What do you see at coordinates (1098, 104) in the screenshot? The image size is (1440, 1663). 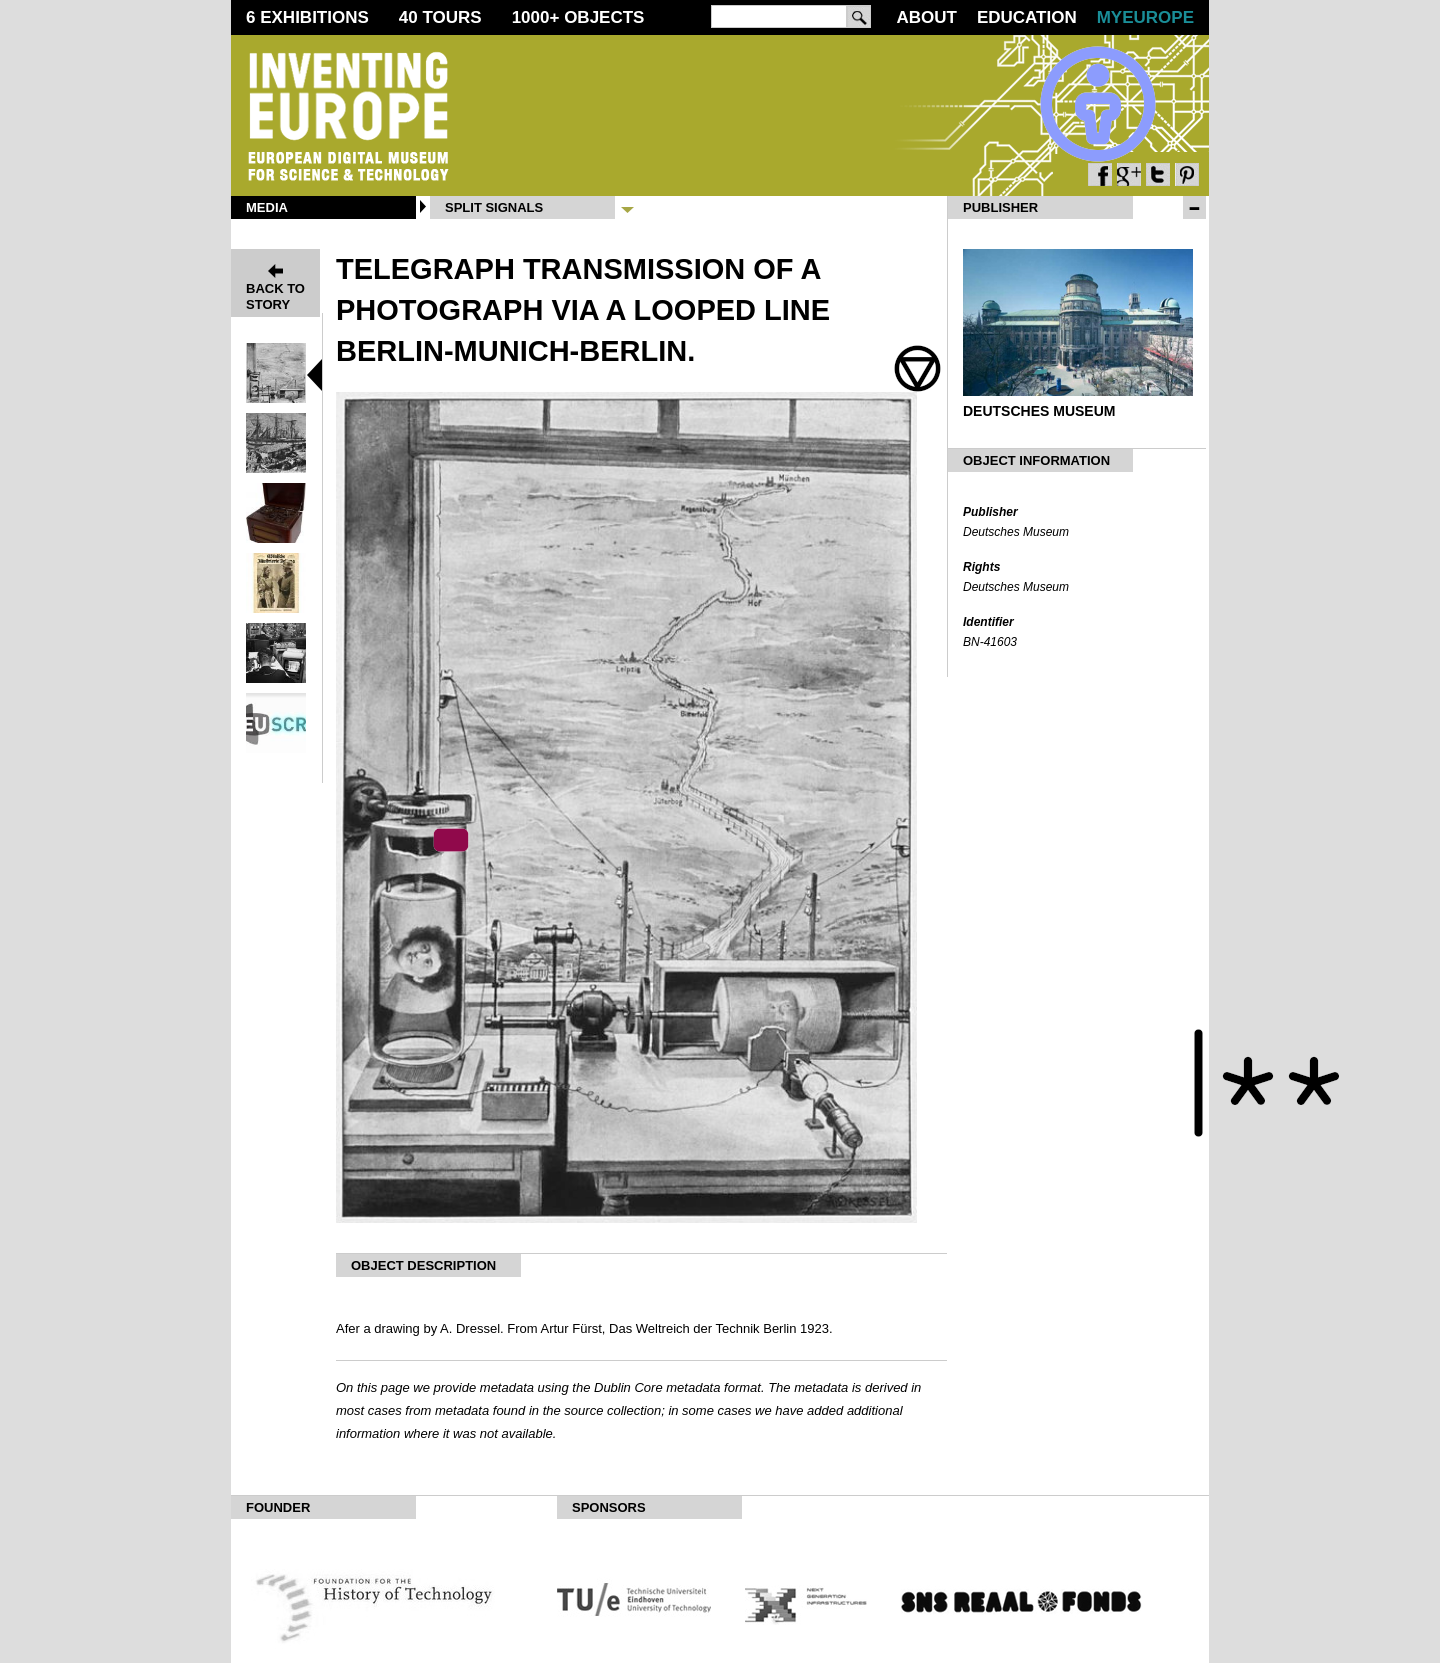 I see `indicates creative commons attribution license required` at bounding box center [1098, 104].